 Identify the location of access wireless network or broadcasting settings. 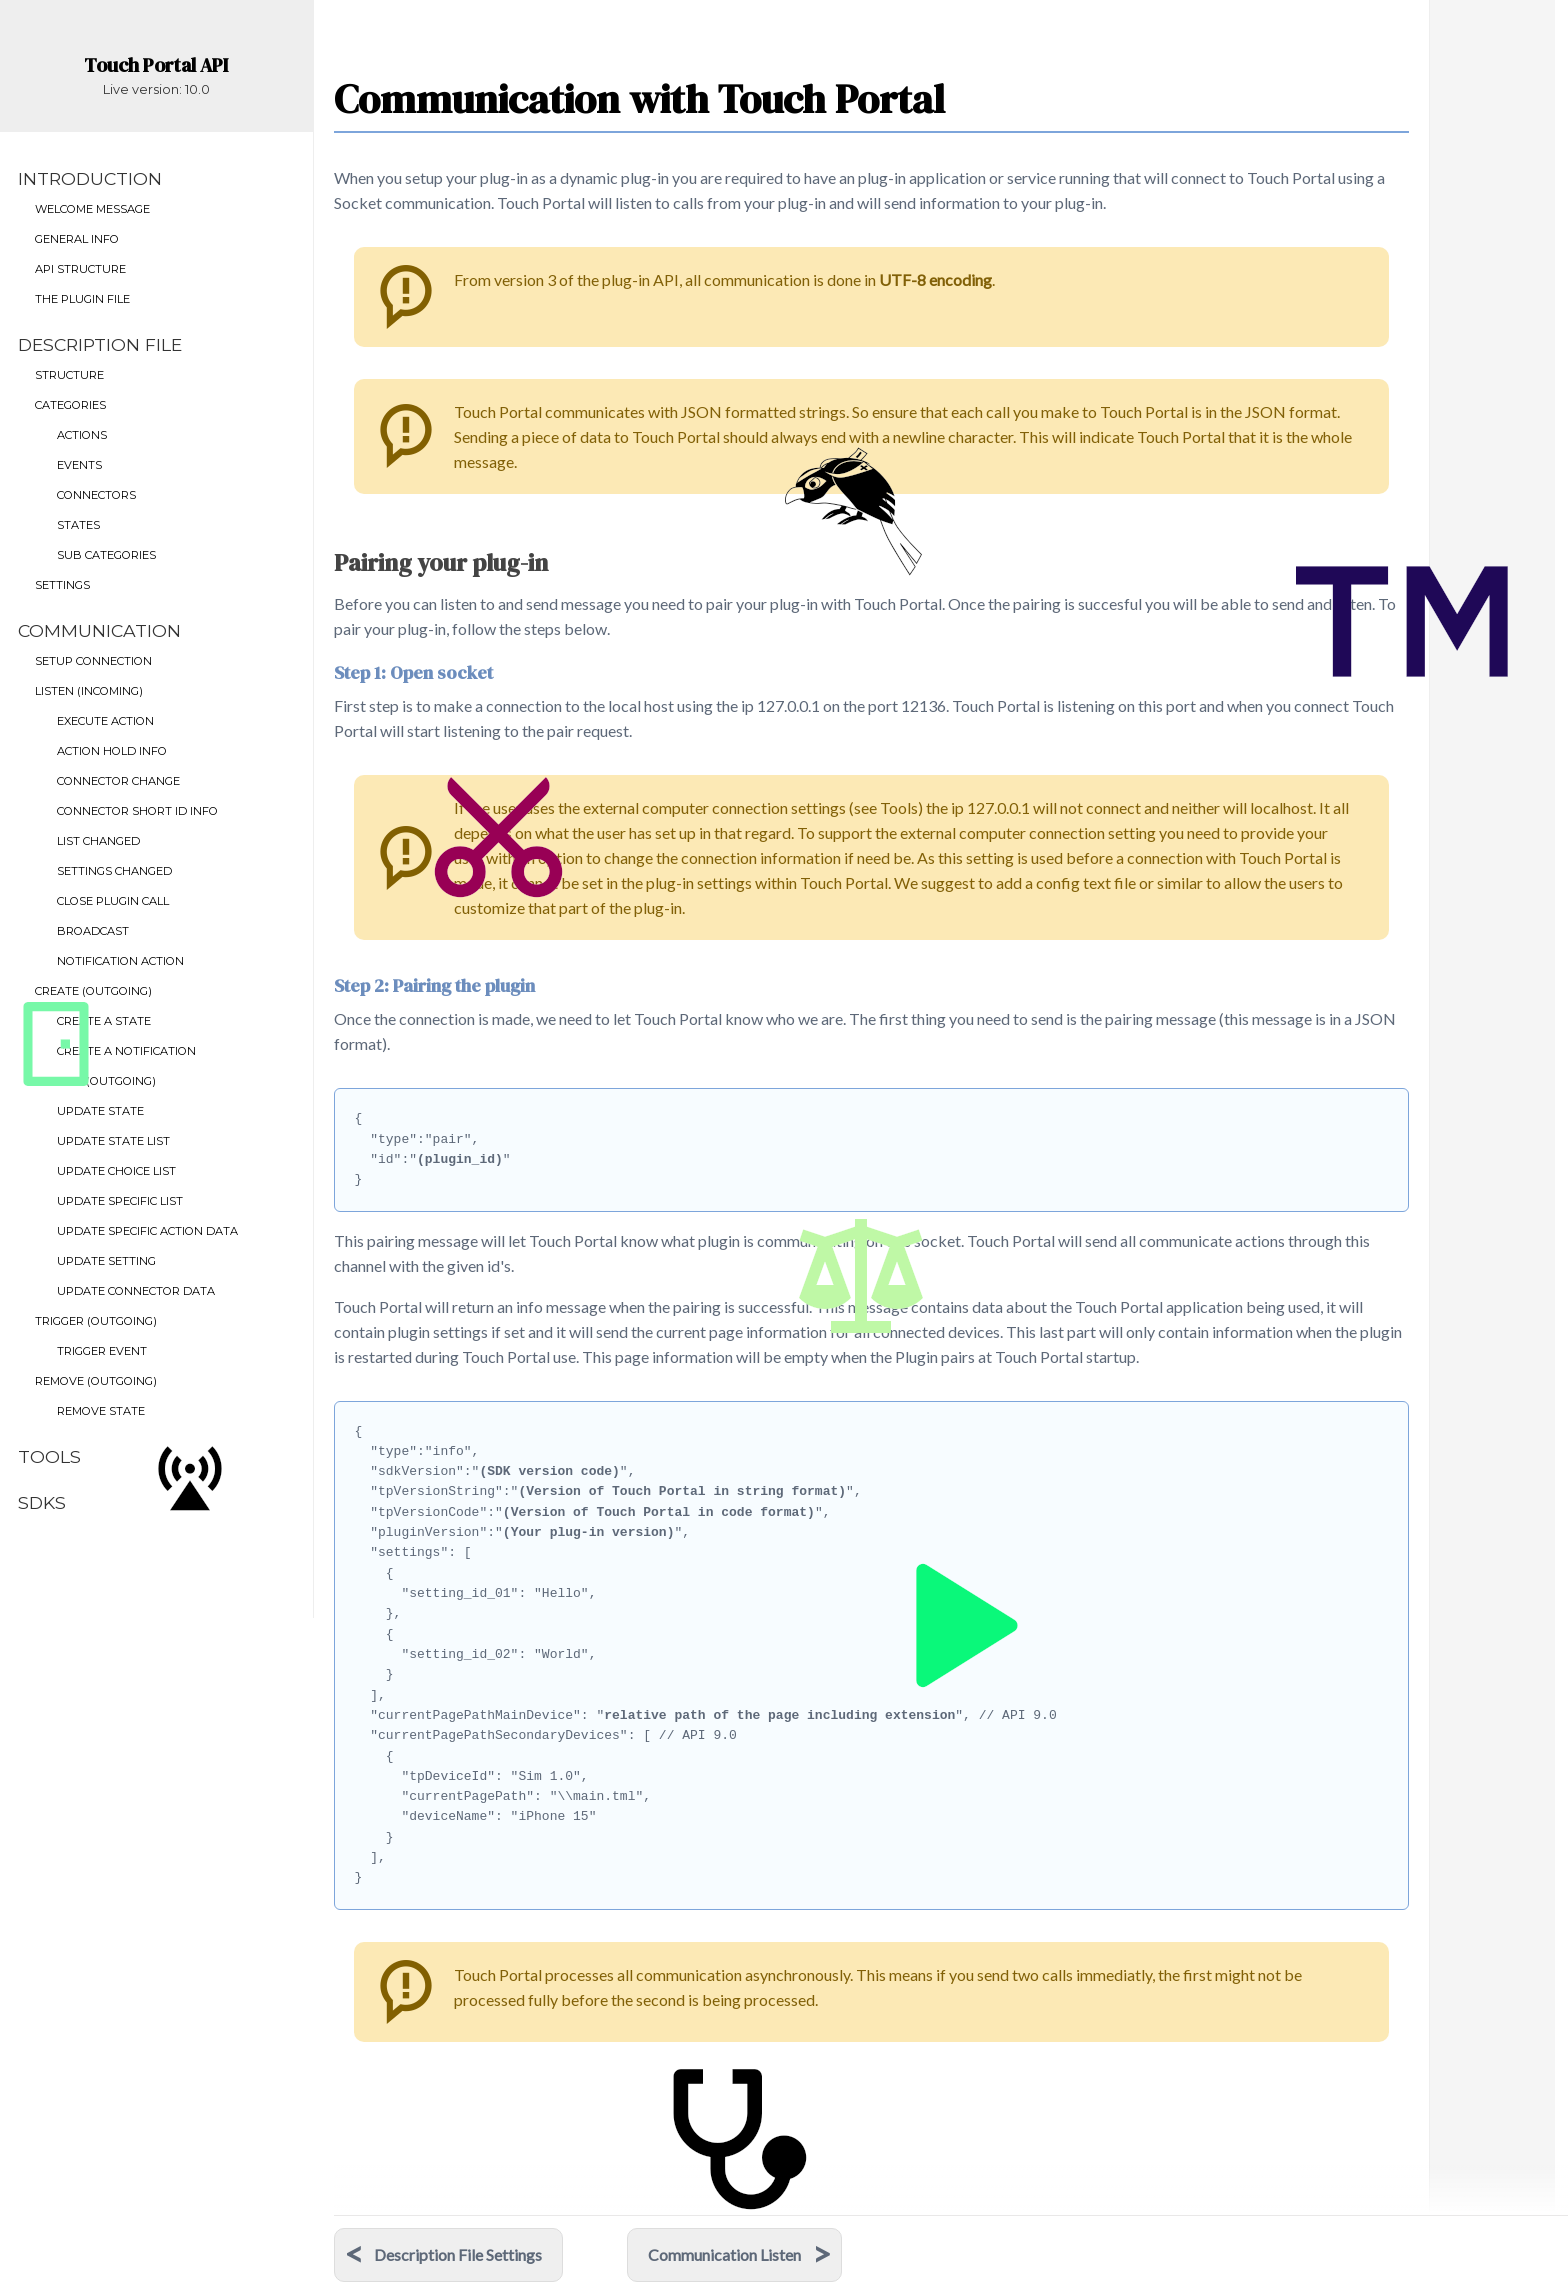
(190, 1477).